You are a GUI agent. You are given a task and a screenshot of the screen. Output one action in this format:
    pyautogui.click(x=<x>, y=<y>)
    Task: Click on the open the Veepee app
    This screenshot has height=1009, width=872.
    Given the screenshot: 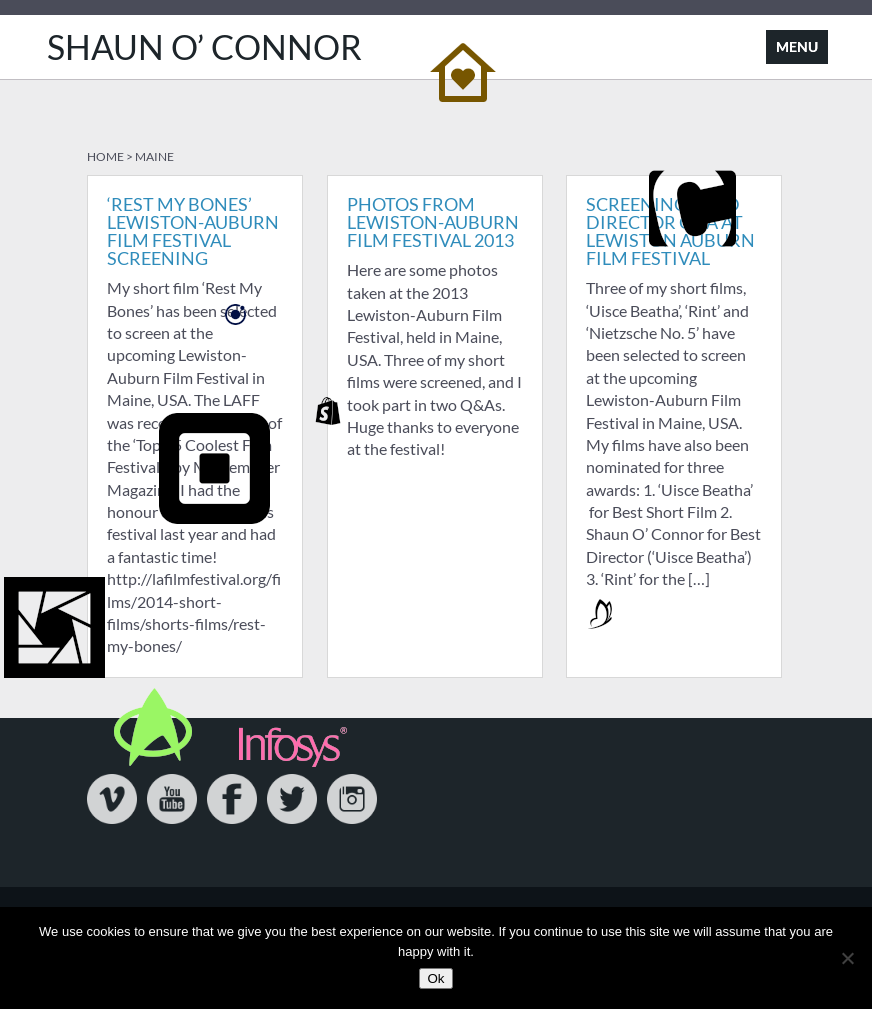 What is the action you would take?
    pyautogui.click(x=600, y=614)
    